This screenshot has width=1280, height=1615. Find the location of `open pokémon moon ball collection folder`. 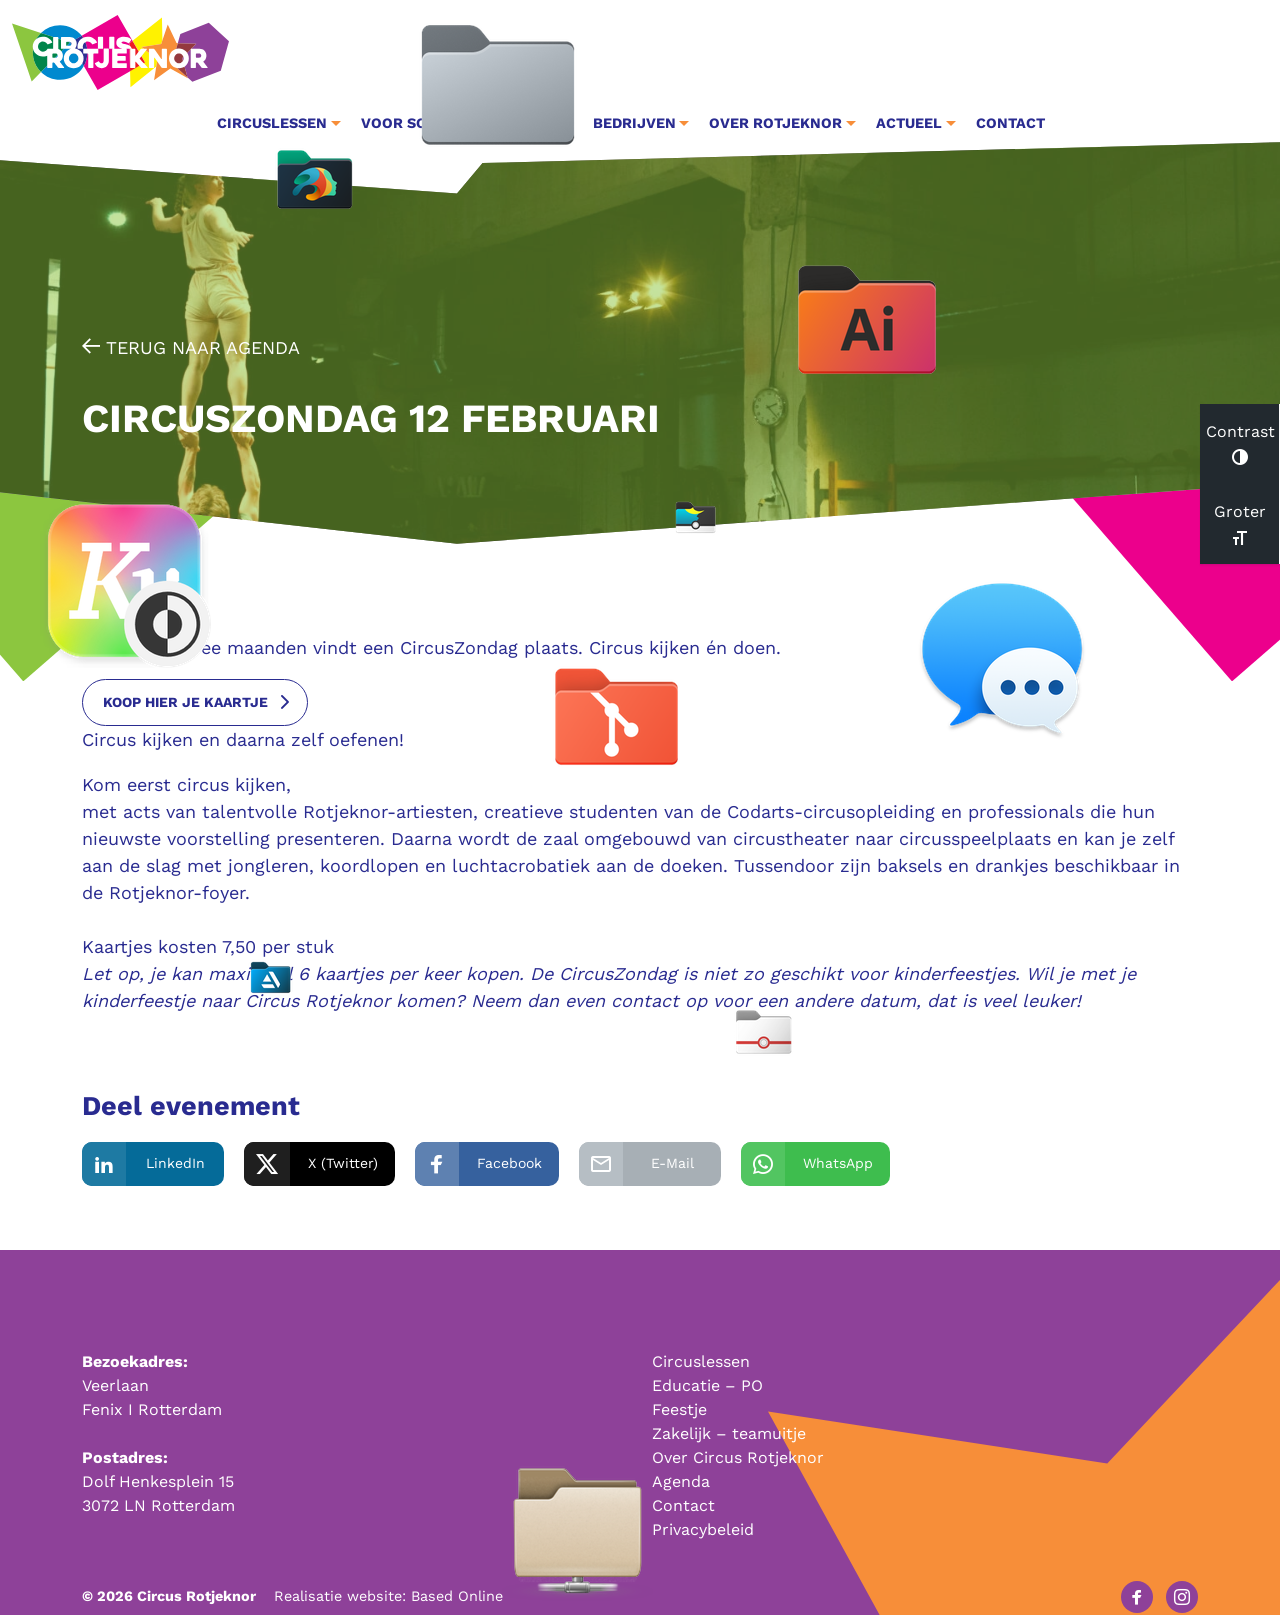

open pokémon moon ball collection folder is located at coordinates (695, 518).